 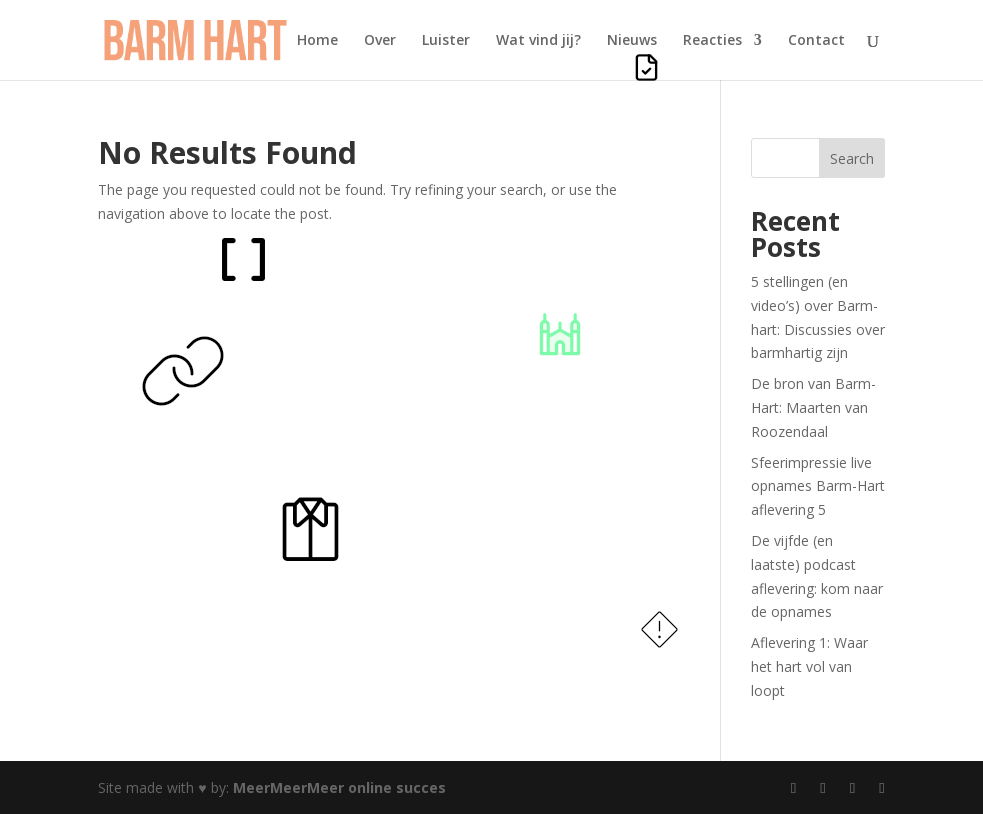 I want to click on locate nearby synagogues on a map, so click(x=560, y=335).